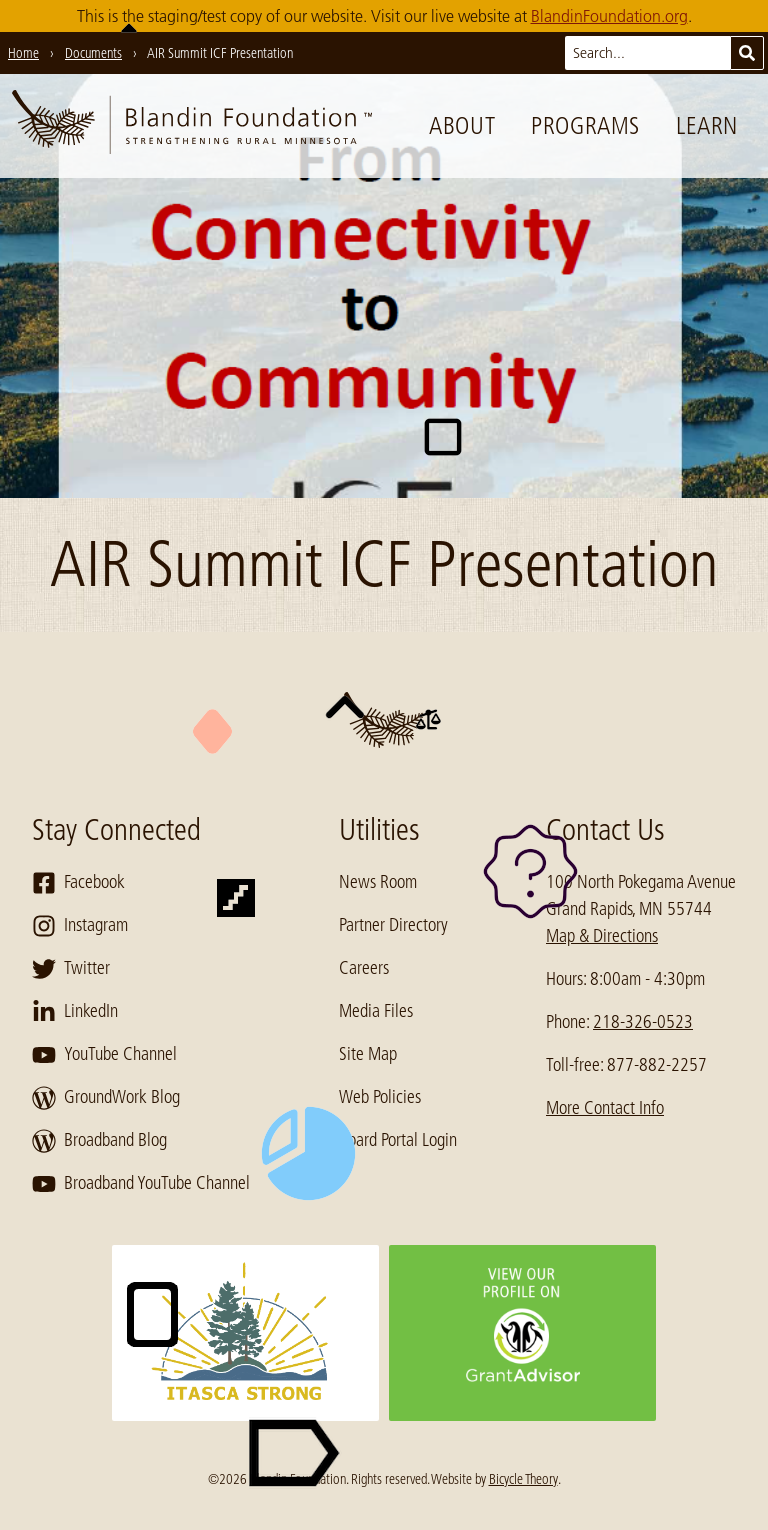 The height and width of the screenshot is (1530, 768). What do you see at coordinates (443, 437) in the screenshot?
I see `stop media playback` at bounding box center [443, 437].